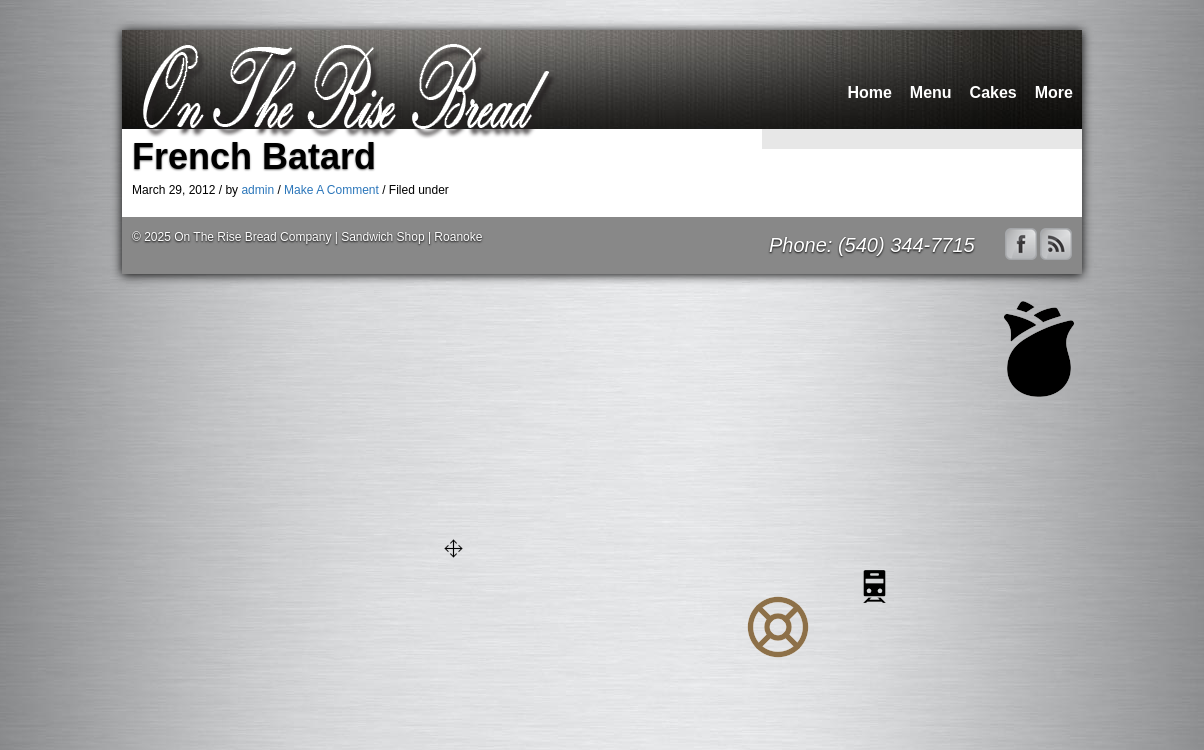  What do you see at coordinates (778, 627) in the screenshot?
I see `access help or support` at bounding box center [778, 627].